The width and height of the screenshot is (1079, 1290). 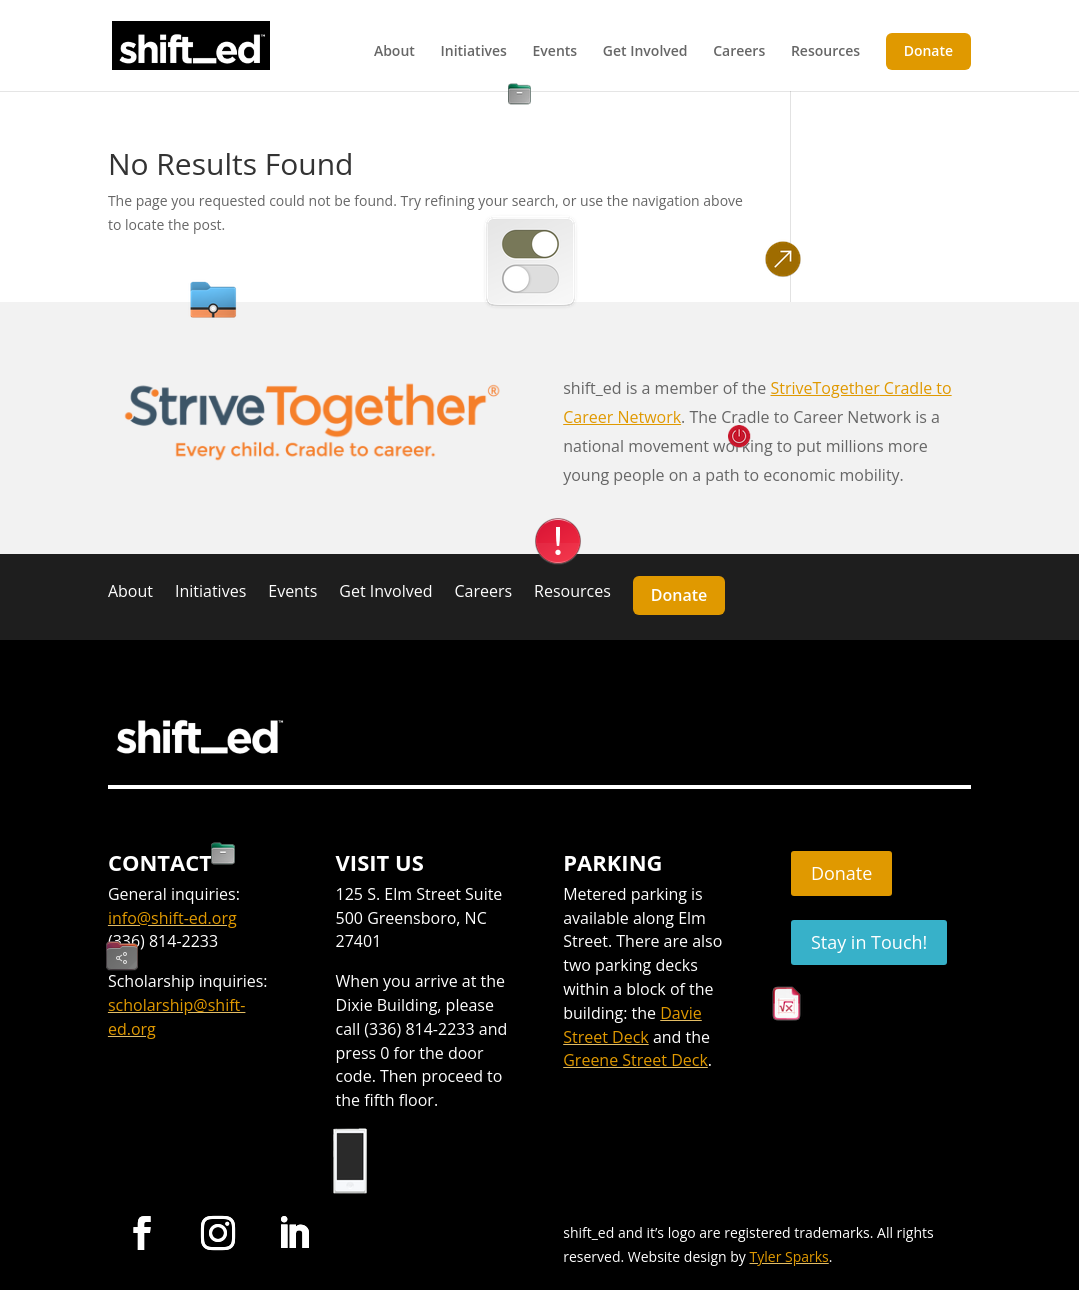 What do you see at coordinates (213, 301) in the screenshot?
I see `folder containing pokémon typing game files` at bounding box center [213, 301].